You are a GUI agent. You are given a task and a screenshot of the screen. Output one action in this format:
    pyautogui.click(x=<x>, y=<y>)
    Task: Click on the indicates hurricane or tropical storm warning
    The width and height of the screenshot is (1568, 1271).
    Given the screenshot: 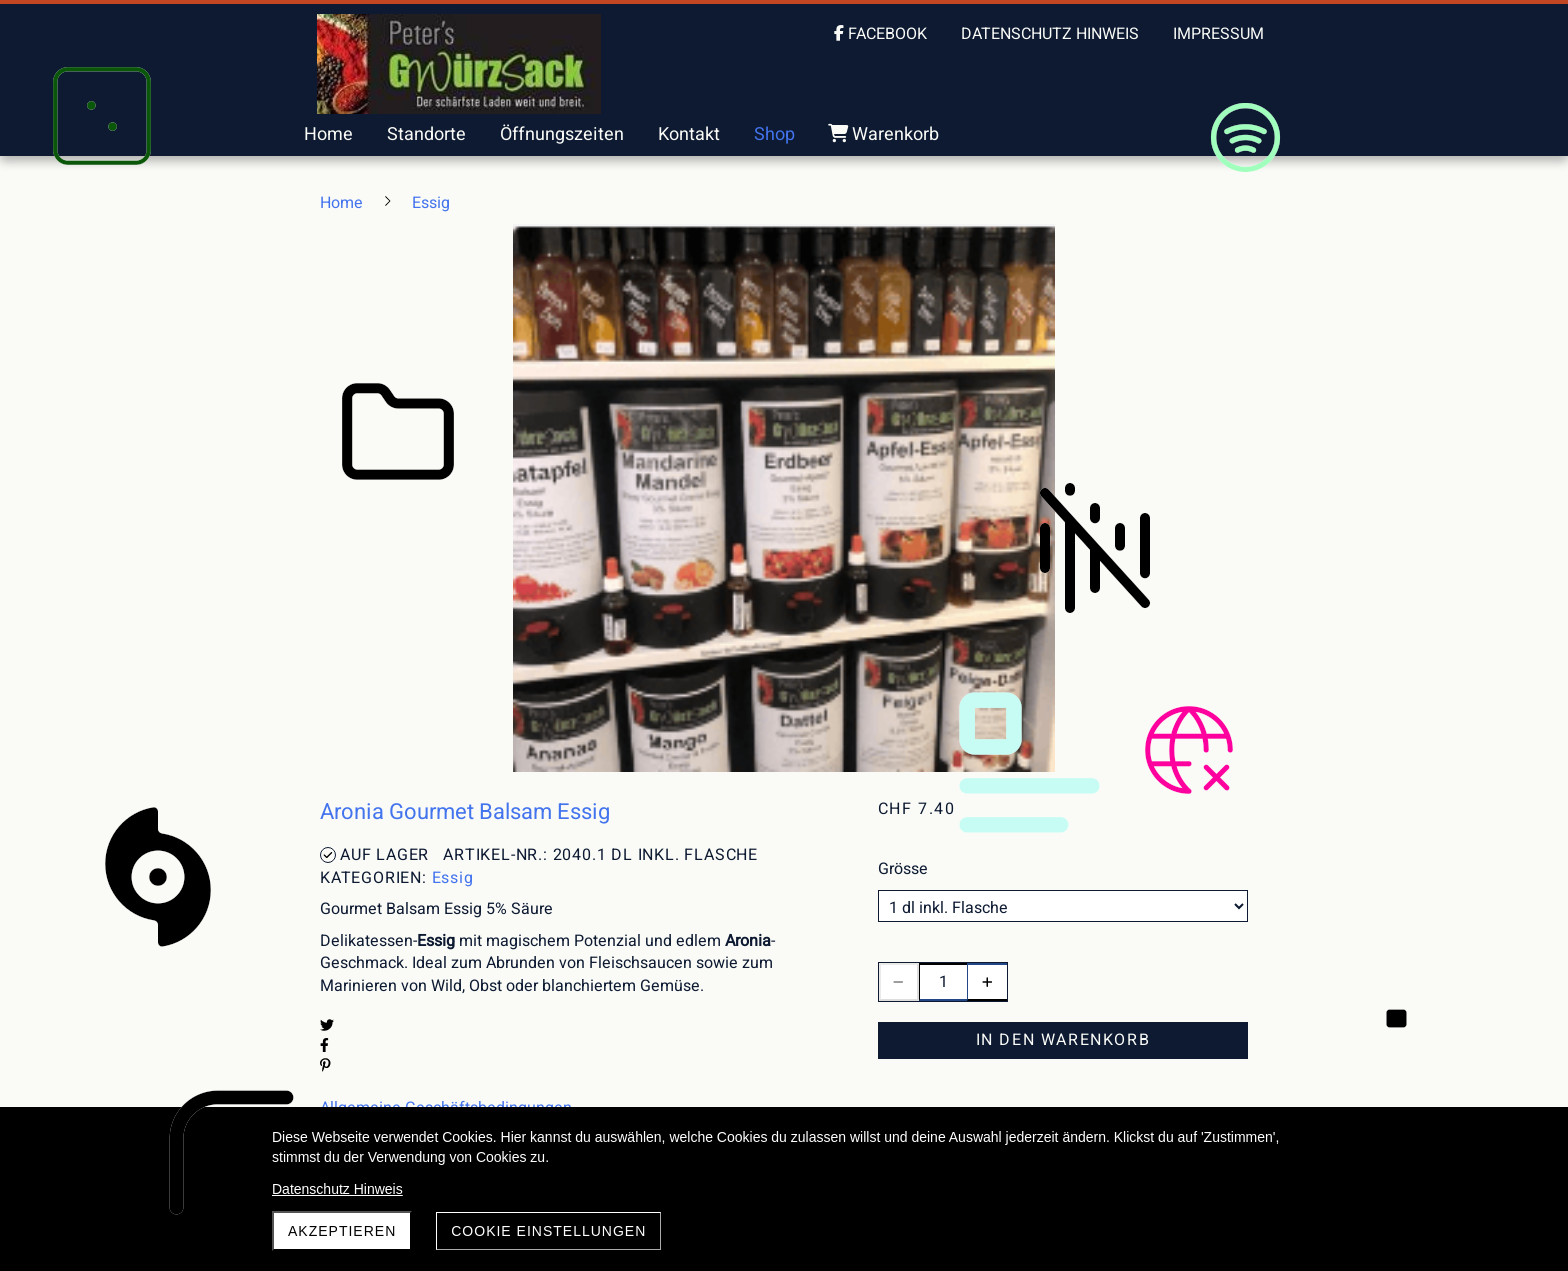 What is the action you would take?
    pyautogui.click(x=158, y=877)
    